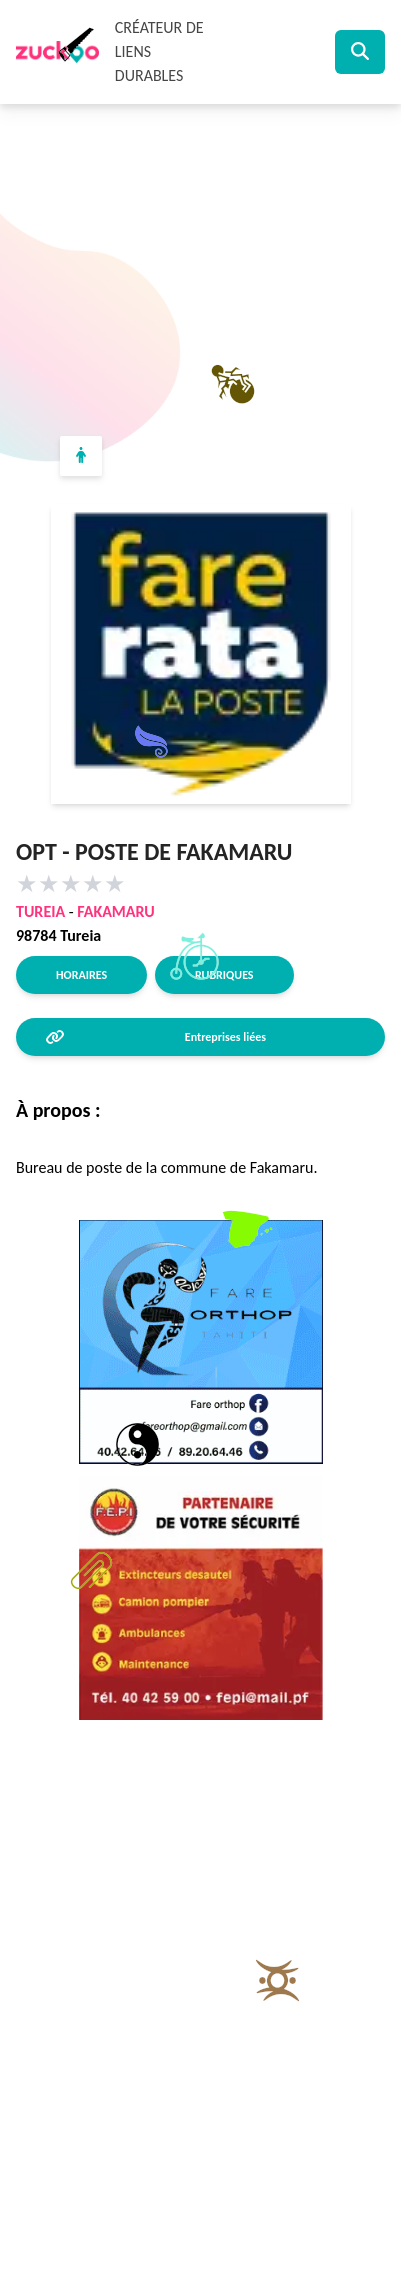 This screenshot has height=2278, width=401. I want to click on select spain as your country or region, so click(247, 1229).